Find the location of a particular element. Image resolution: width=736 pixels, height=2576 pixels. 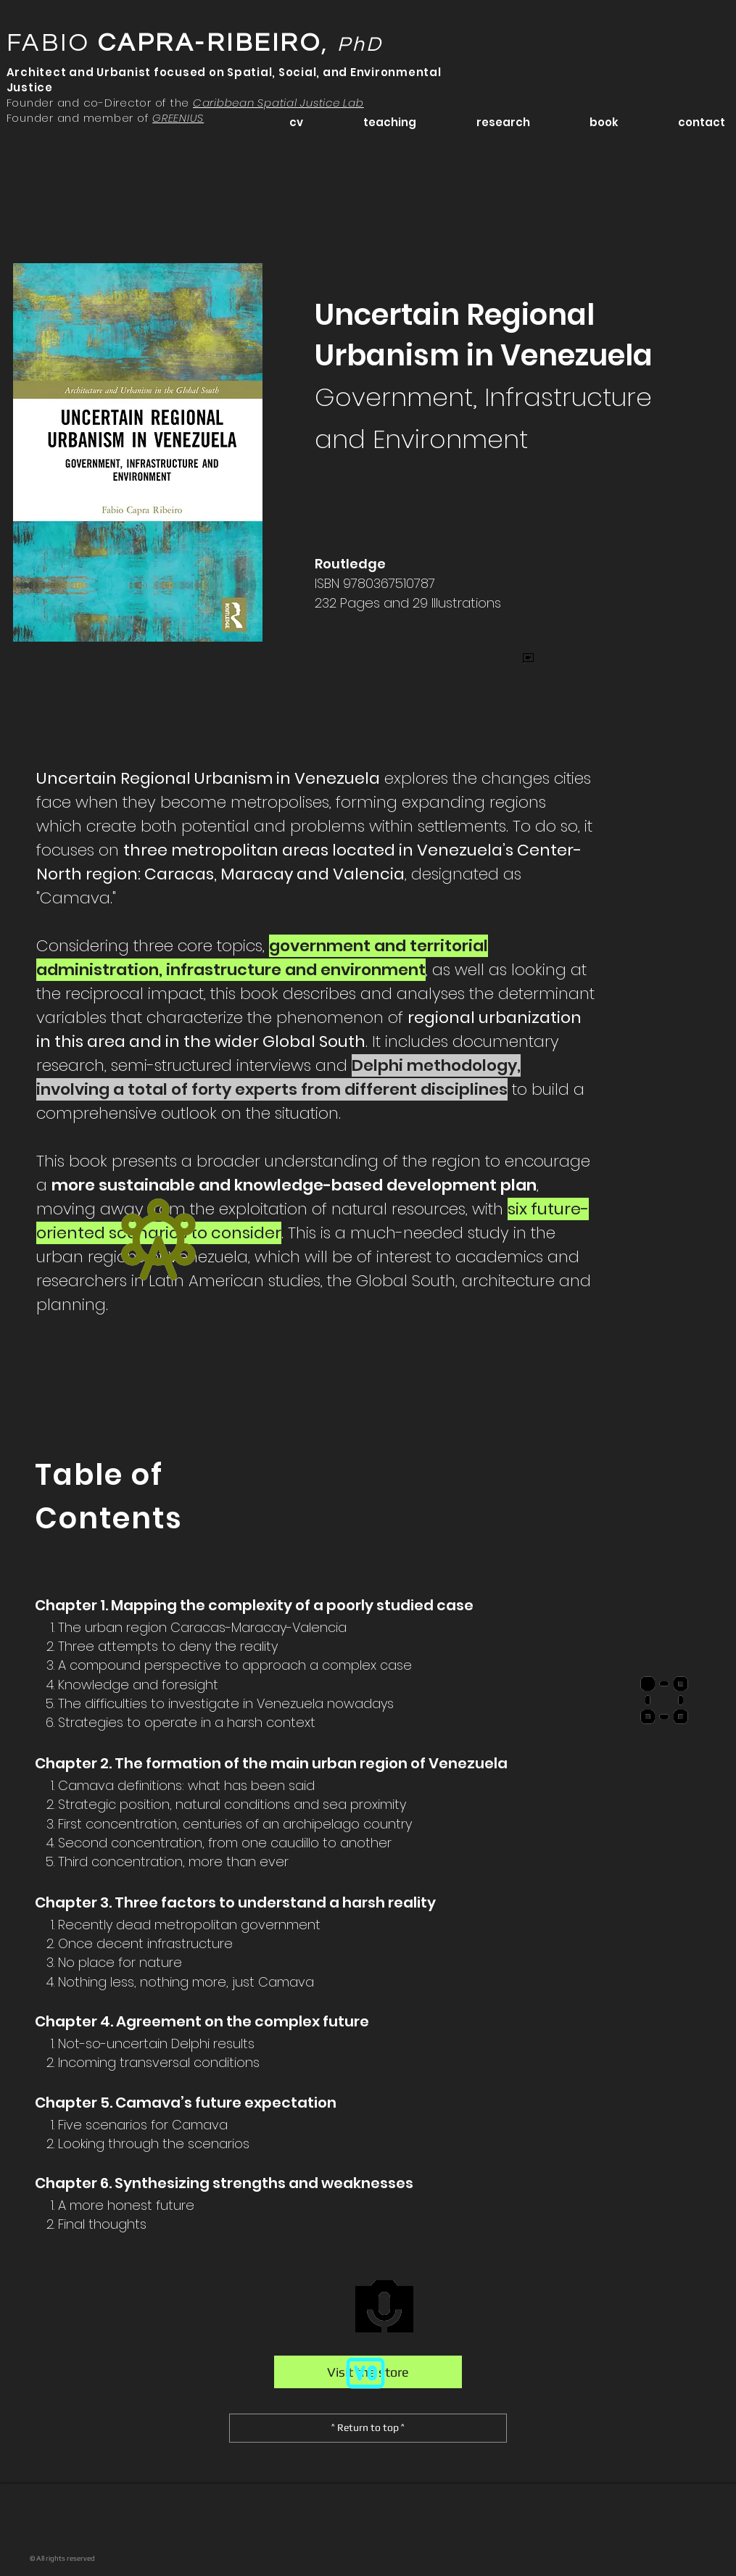

start a video chat conversation is located at coordinates (528, 658).